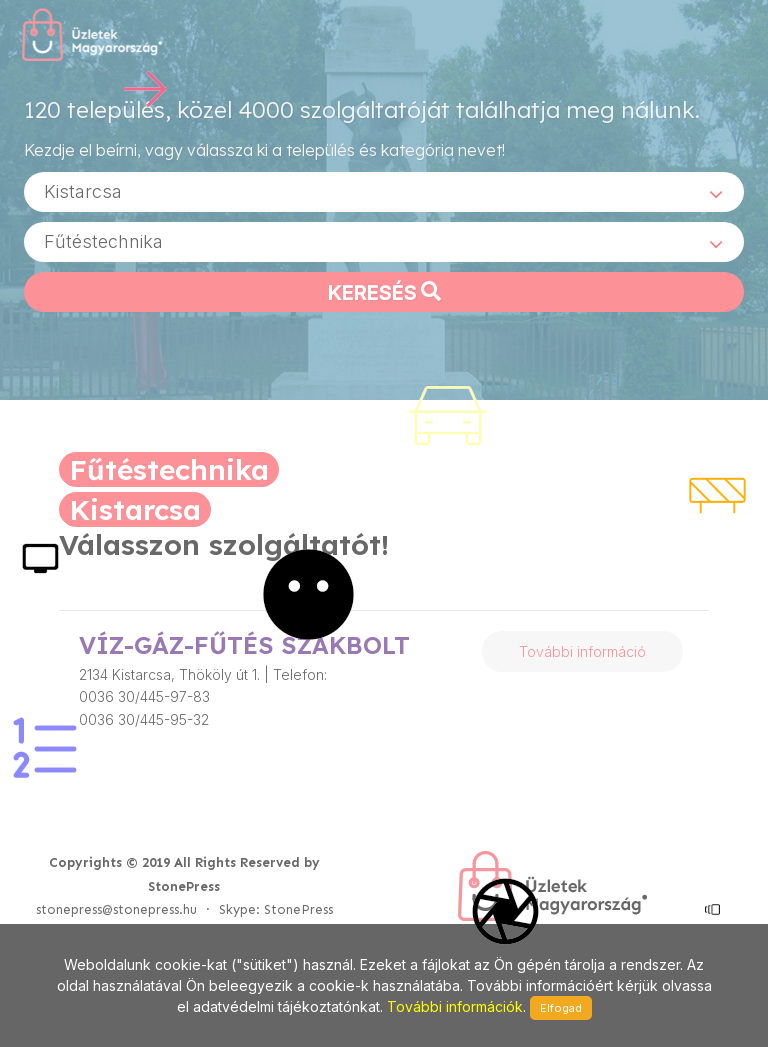 This screenshot has height=1047, width=768. Describe the element at coordinates (145, 89) in the screenshot. I see `navigate to the next item or page` at that location.